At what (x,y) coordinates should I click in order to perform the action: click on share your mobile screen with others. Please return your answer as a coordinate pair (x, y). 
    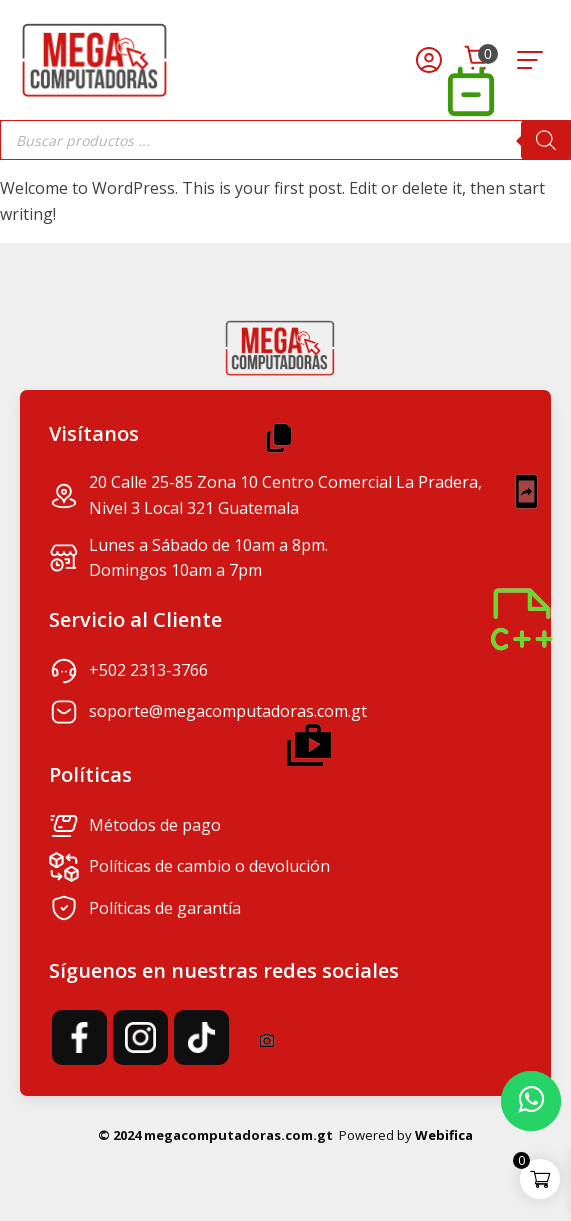
    Looking at the image, I should click on (526, 491).